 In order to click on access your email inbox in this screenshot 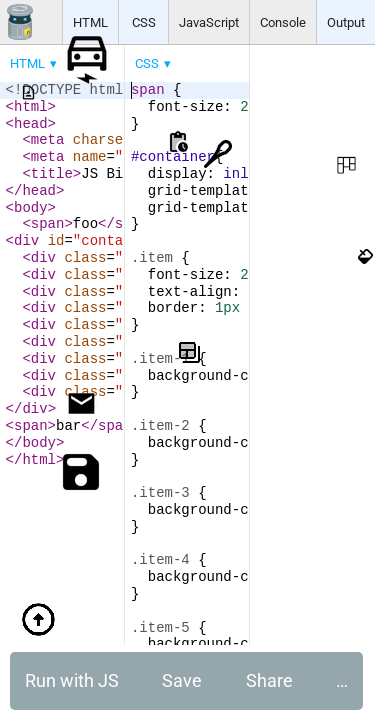, I will do `click(81, 403)`.